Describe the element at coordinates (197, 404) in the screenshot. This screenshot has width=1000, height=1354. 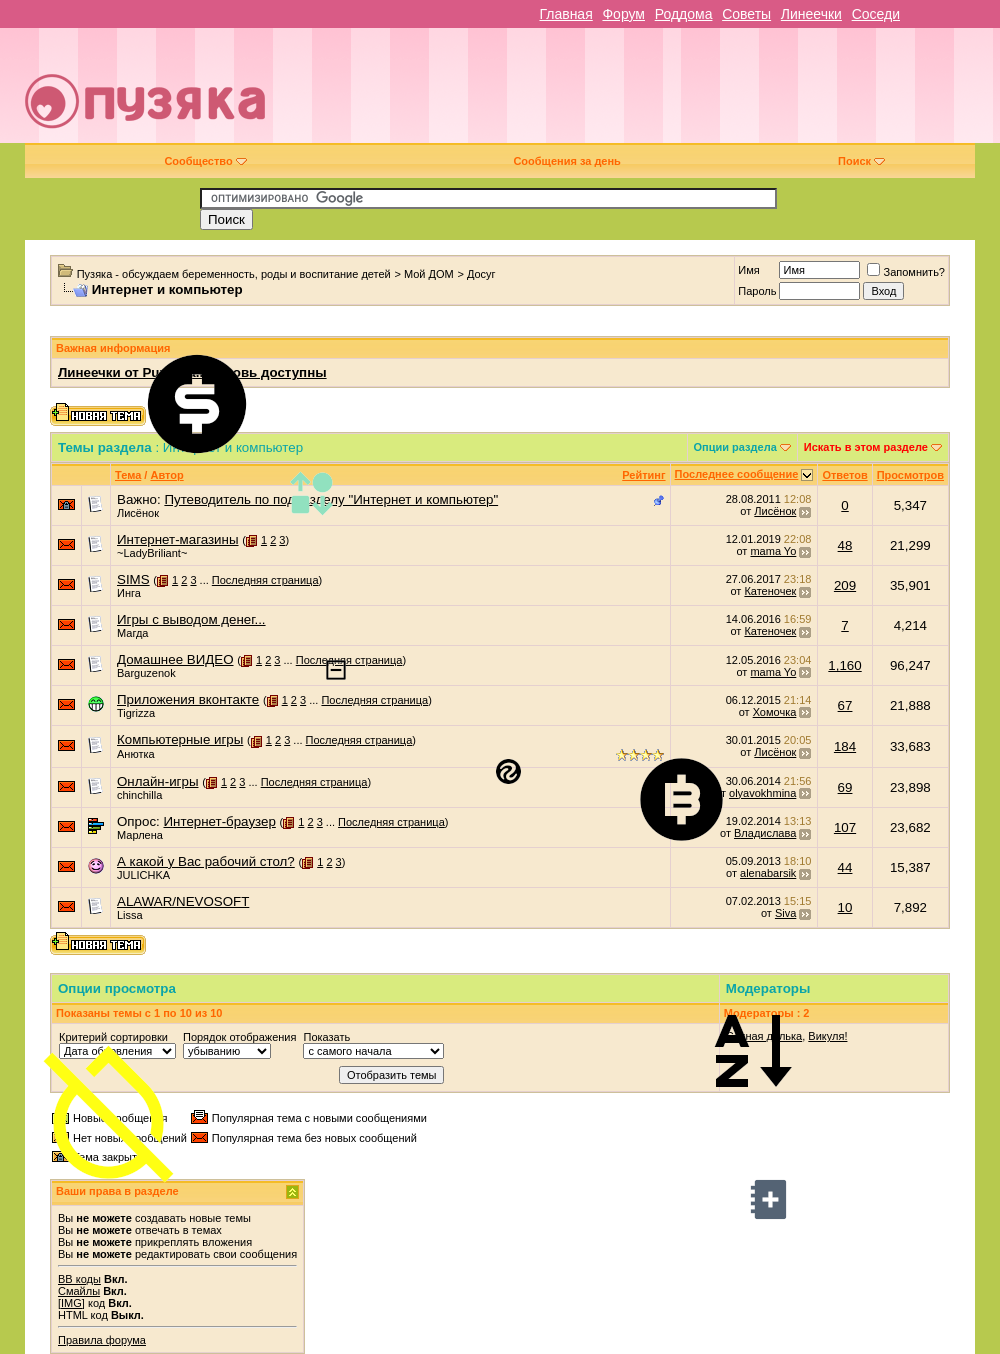
I see `view account balance or financial summary` at that location.